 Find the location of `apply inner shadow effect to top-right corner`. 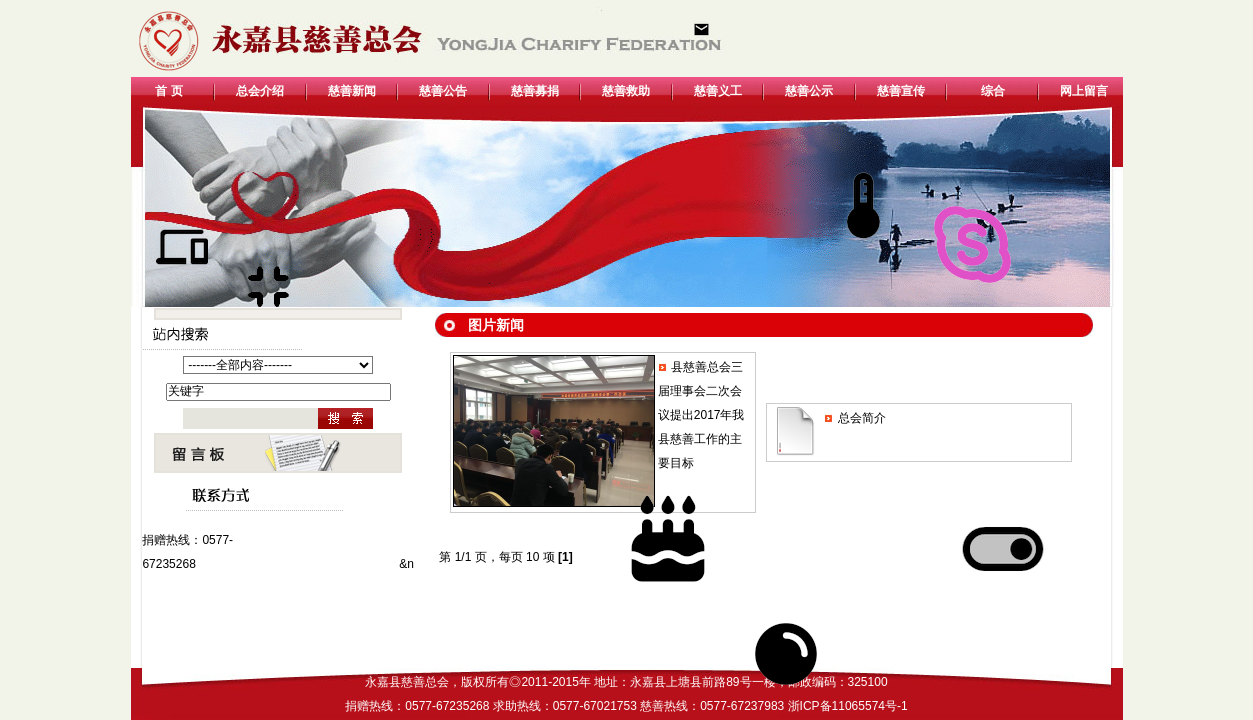

apply inner shadow effect to top-right corner is located at coordinates (786, 654).